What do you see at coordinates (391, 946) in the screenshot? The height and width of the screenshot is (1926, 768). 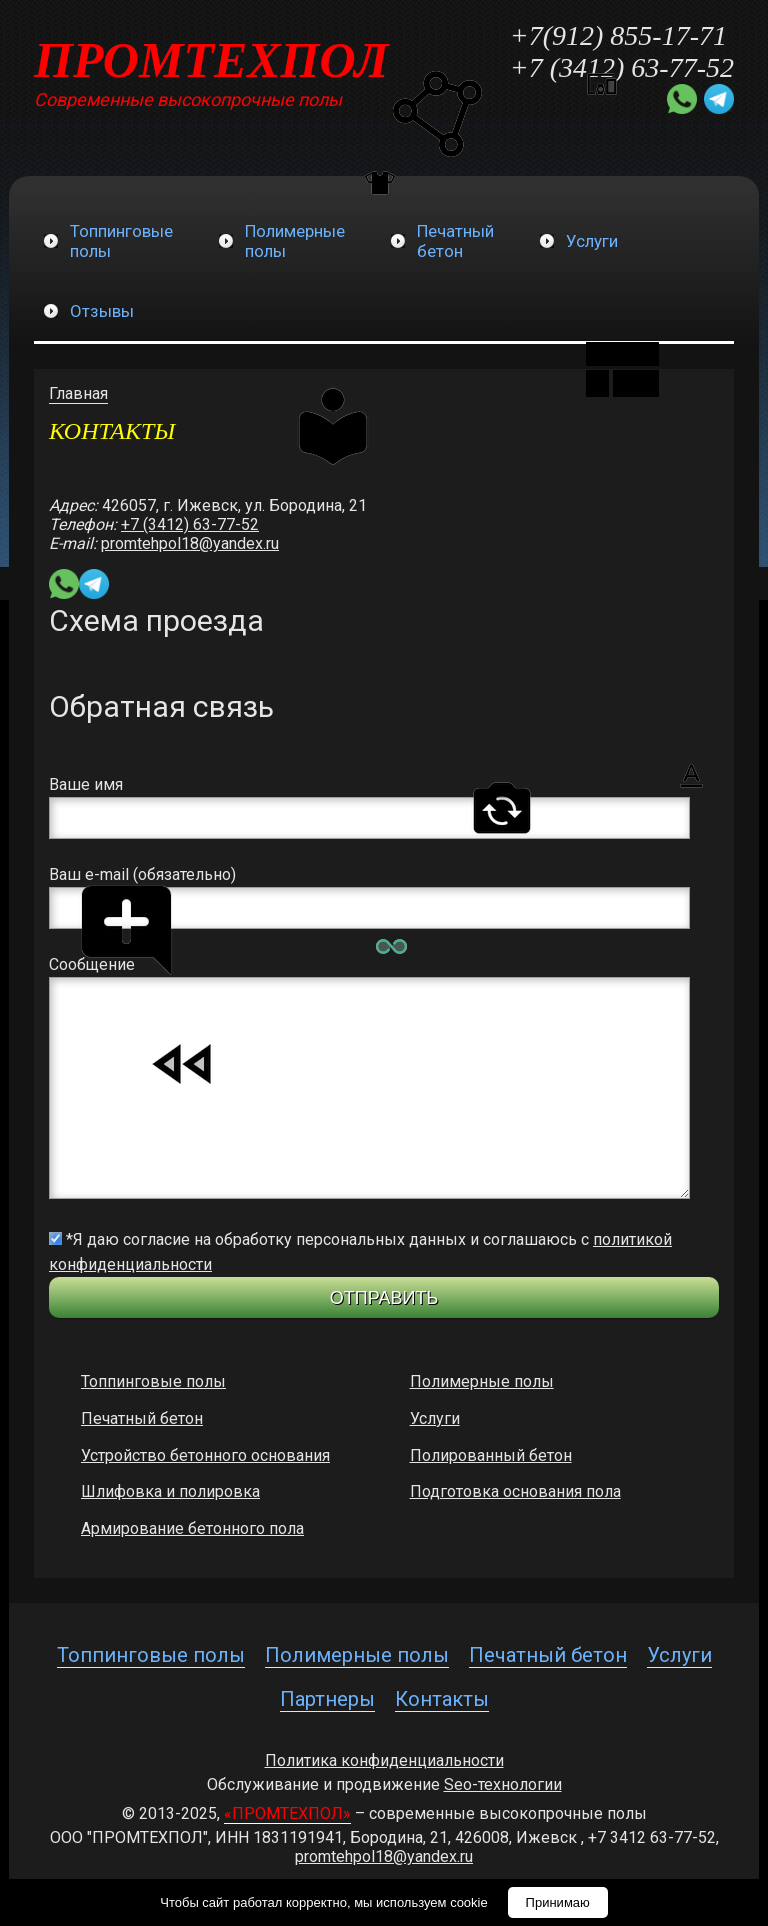 I see `indicates unlimited or infinite content` at bounding box center [391, 946].